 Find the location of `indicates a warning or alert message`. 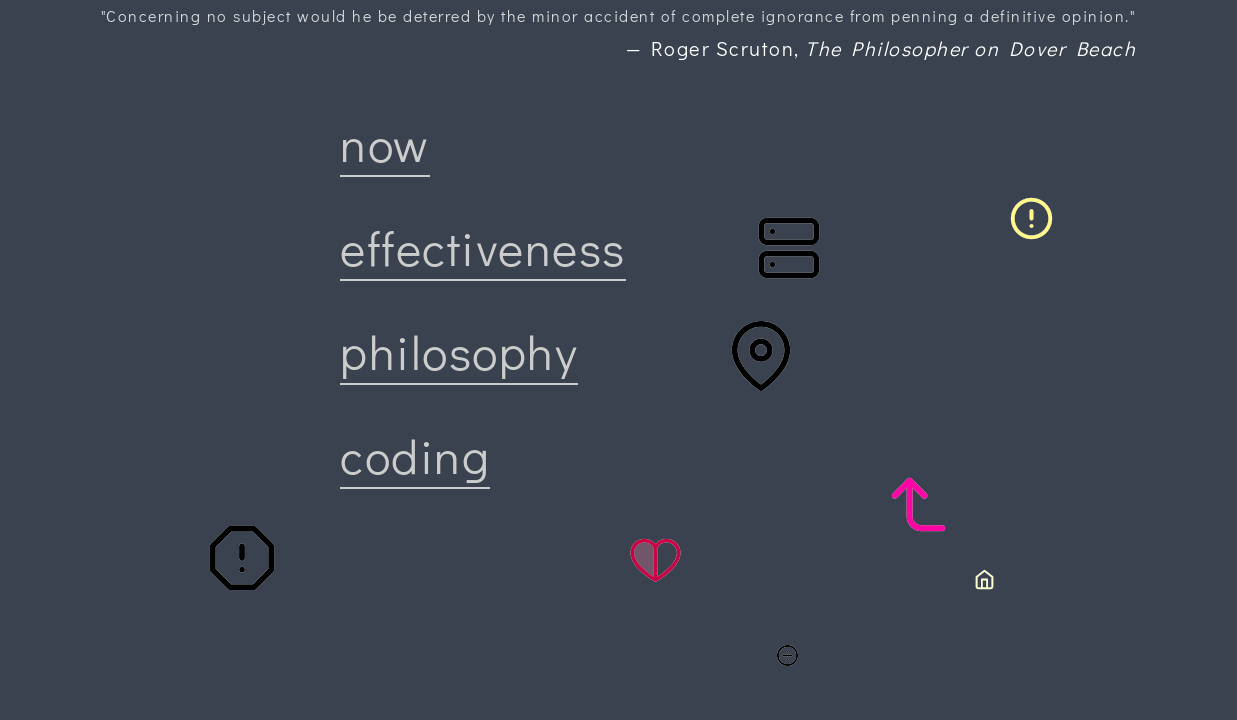

indicates a warning or alert message is located at coordinates (1031, 218).